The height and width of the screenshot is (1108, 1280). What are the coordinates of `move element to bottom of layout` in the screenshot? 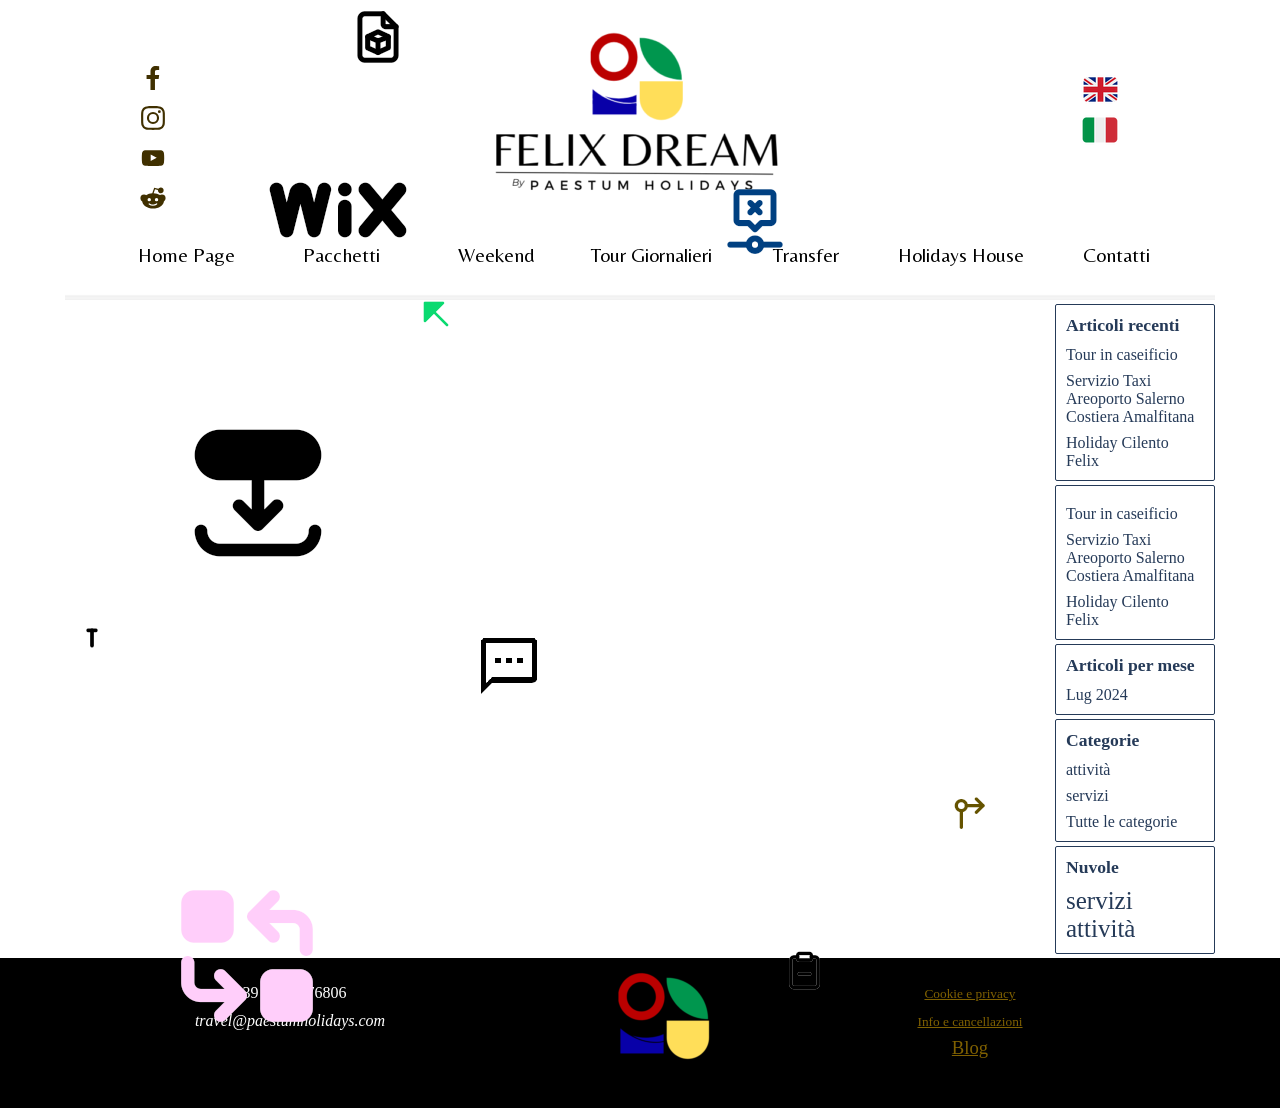 It's located at (258, 493).